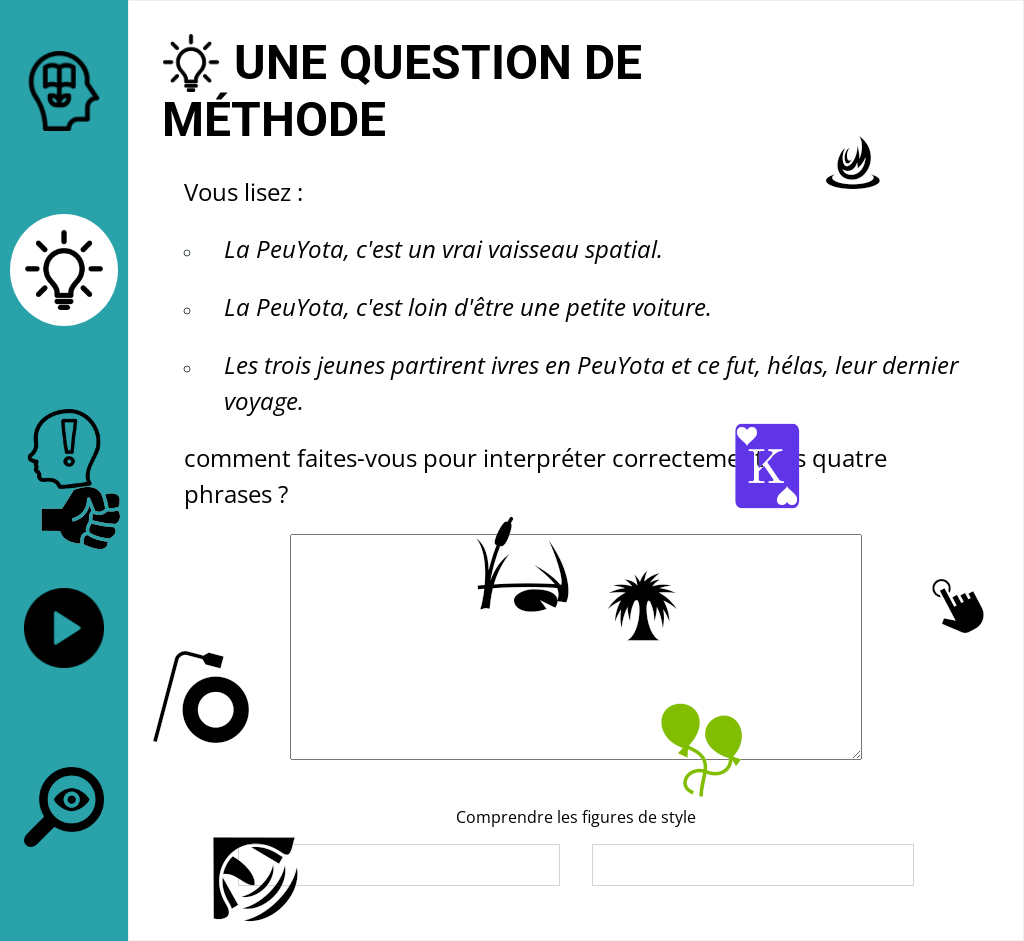  I want to click on indicates a fire hazard or danger zone, so click(853, 162).